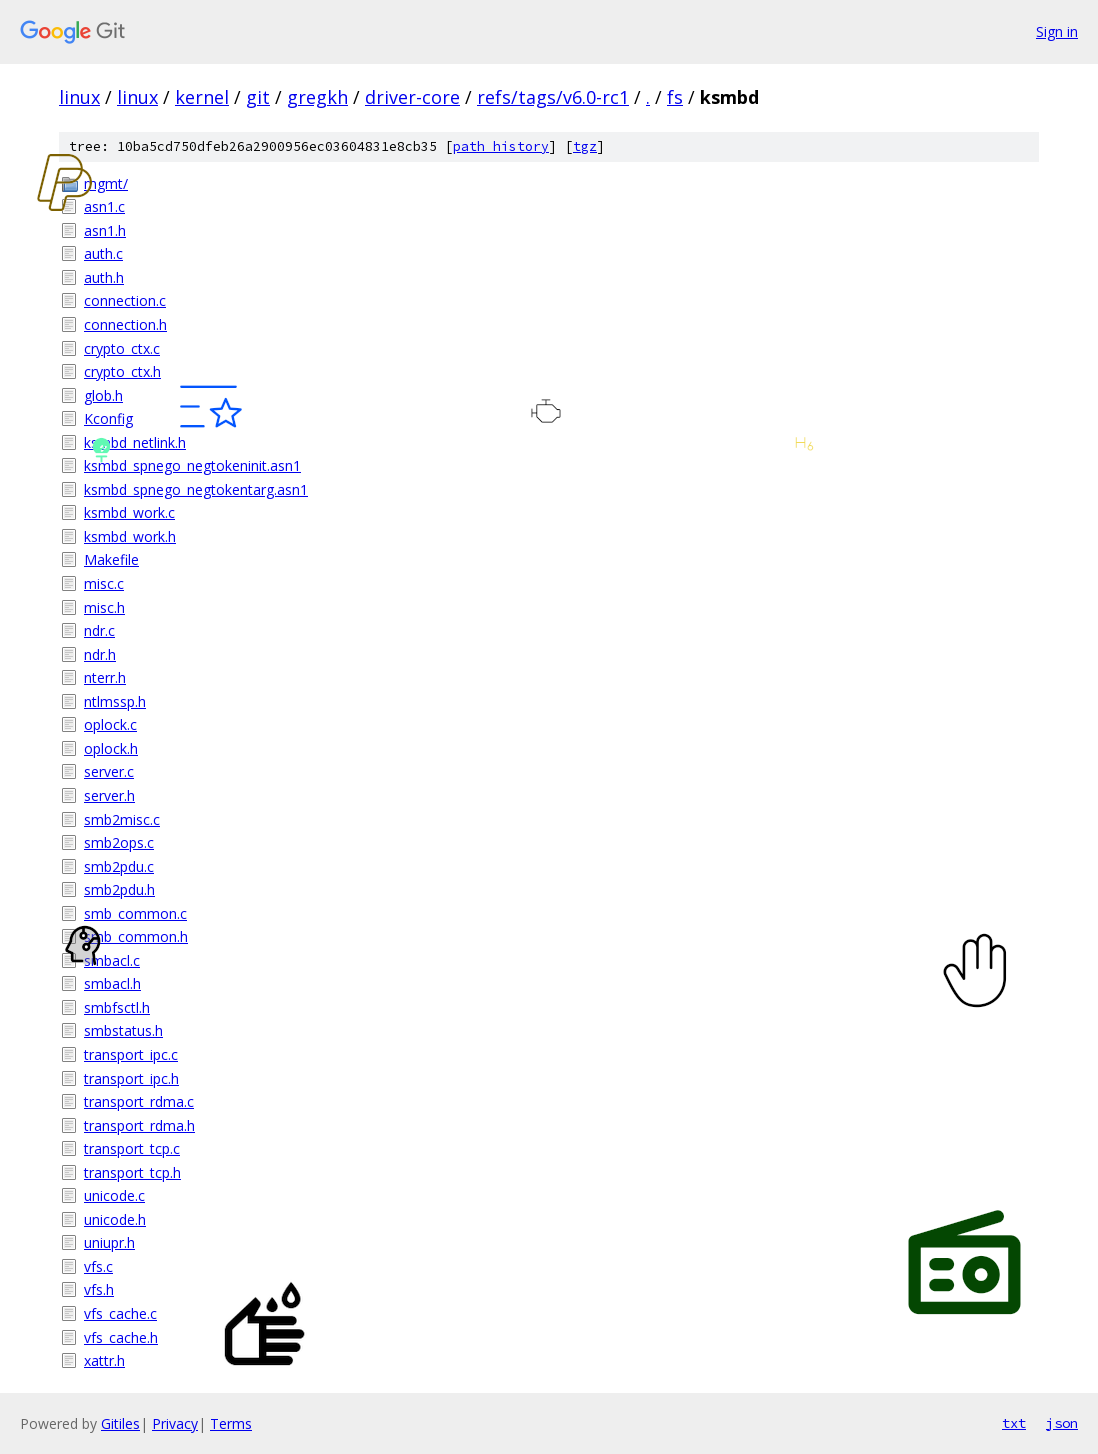 The width and height of the screenshot is (1098, 1454). I want to click on format text as heading level 6, so click(803, 443).